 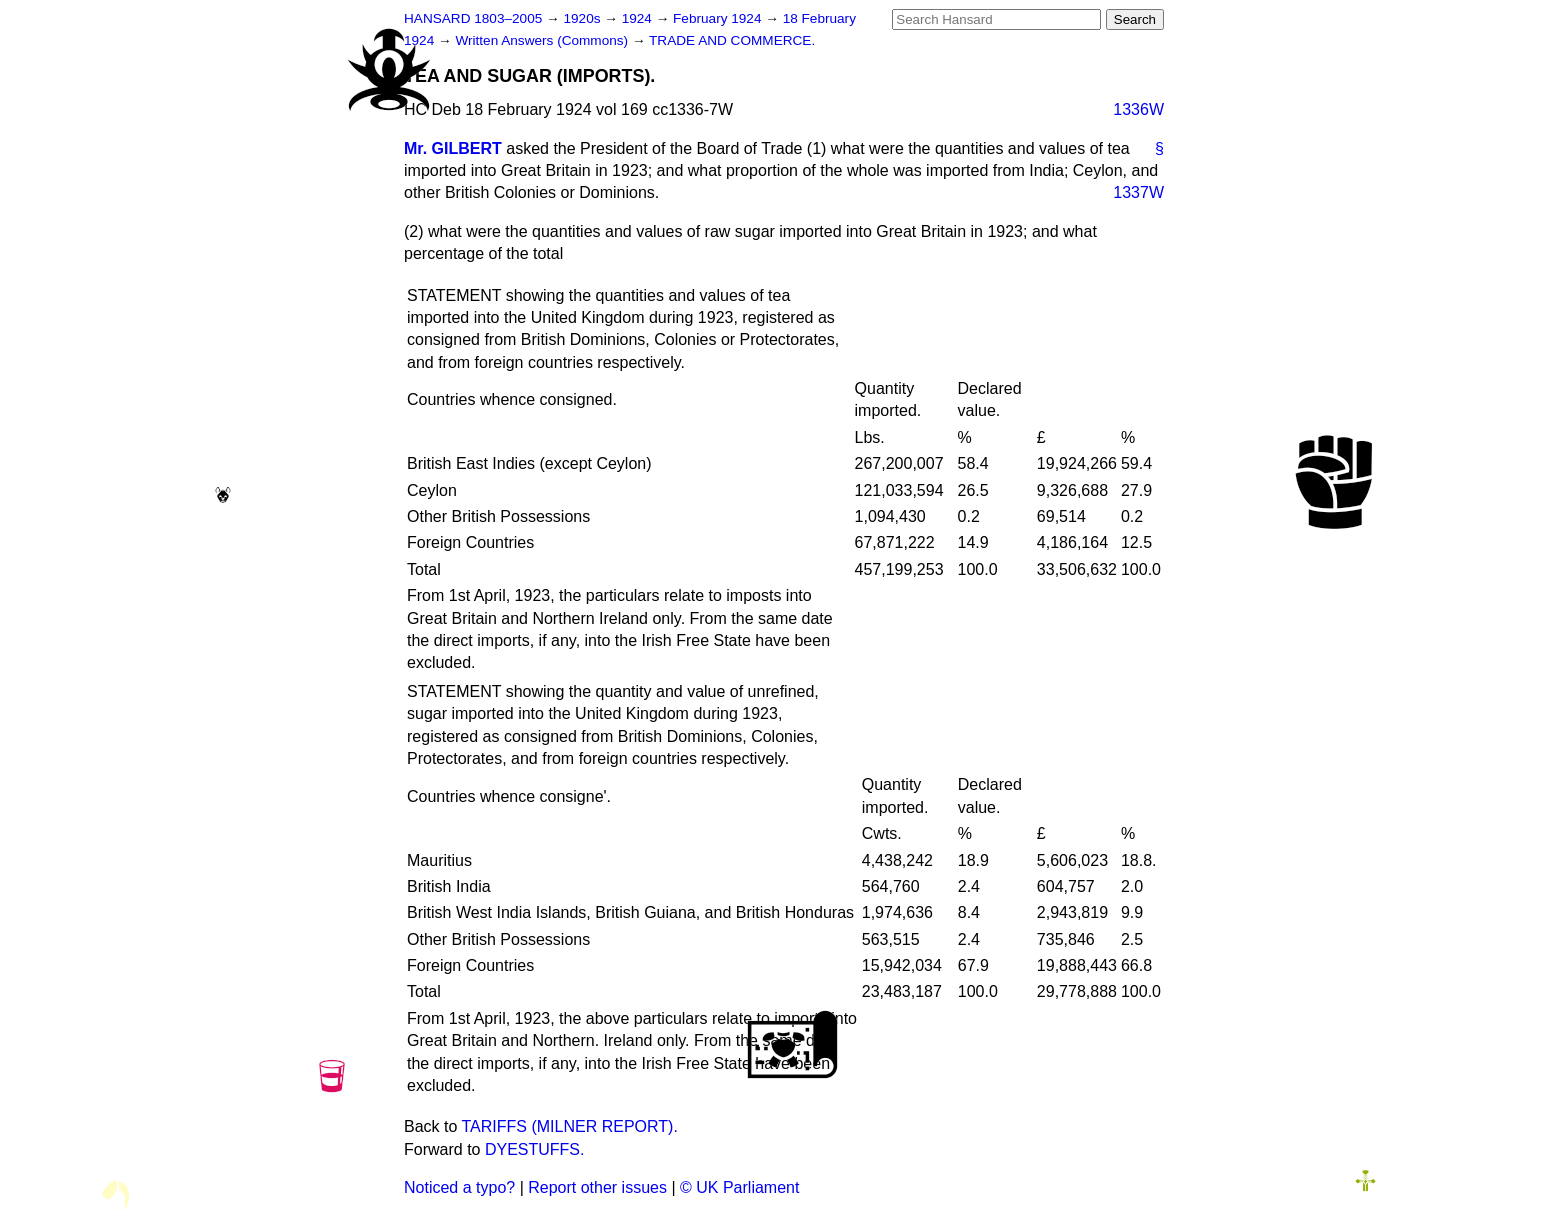 What do you see at coordinates (223, 495) in the screenshot?
I see `select hyena character or avatar` at bounding box center [223, 495].